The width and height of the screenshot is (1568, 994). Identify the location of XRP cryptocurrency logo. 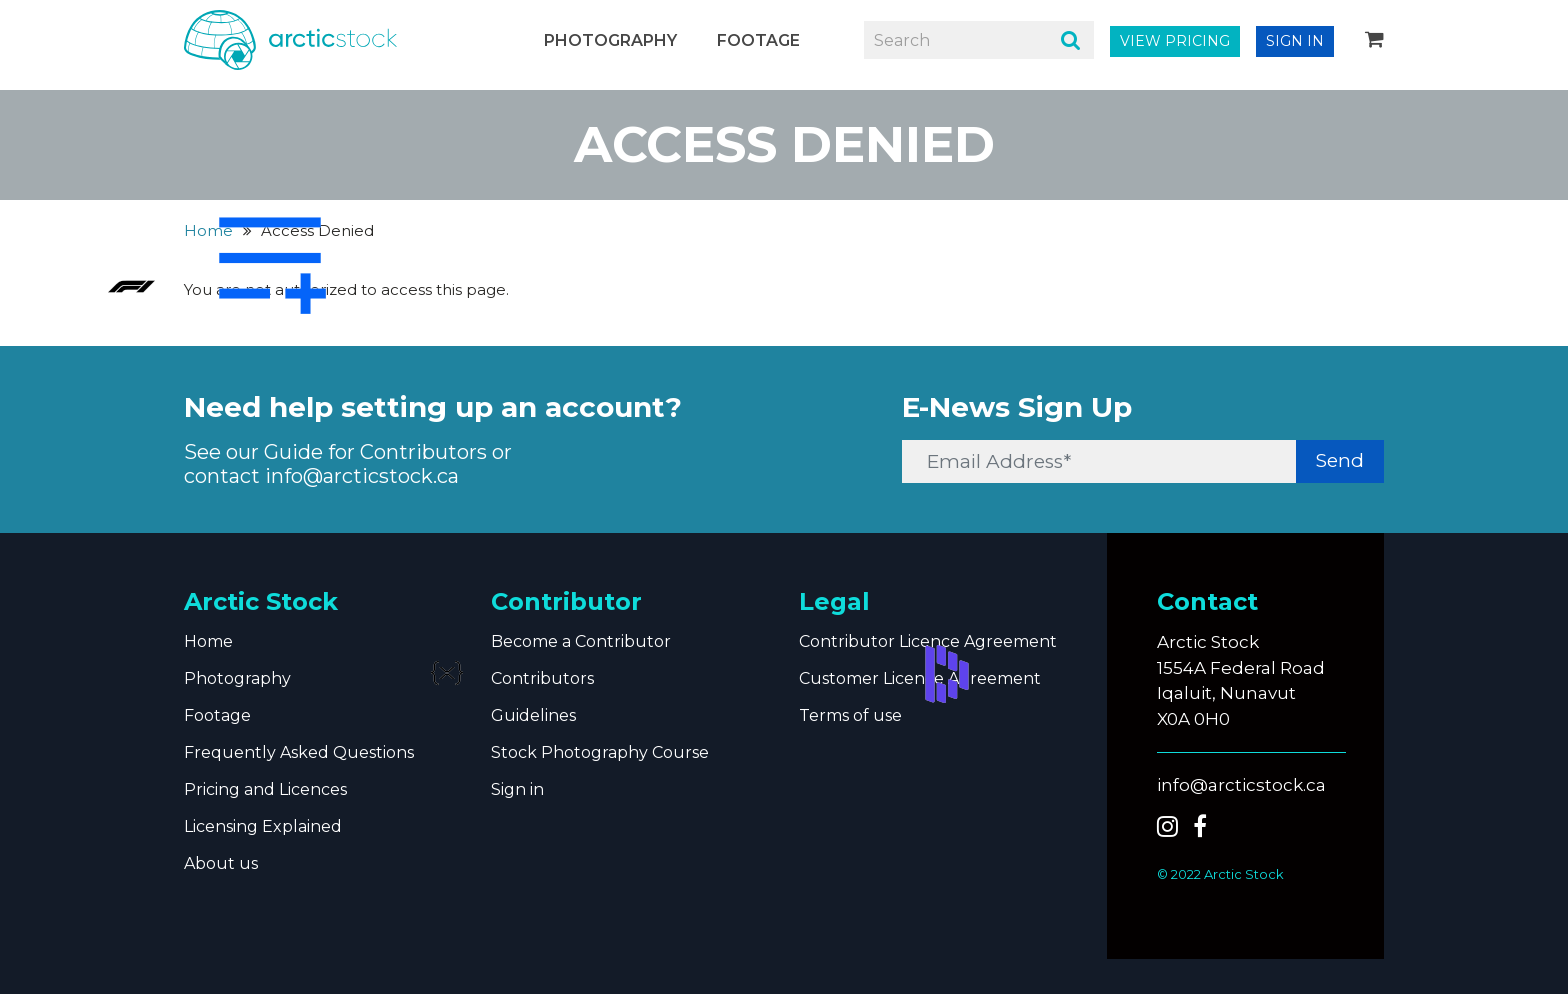
(447, 673).